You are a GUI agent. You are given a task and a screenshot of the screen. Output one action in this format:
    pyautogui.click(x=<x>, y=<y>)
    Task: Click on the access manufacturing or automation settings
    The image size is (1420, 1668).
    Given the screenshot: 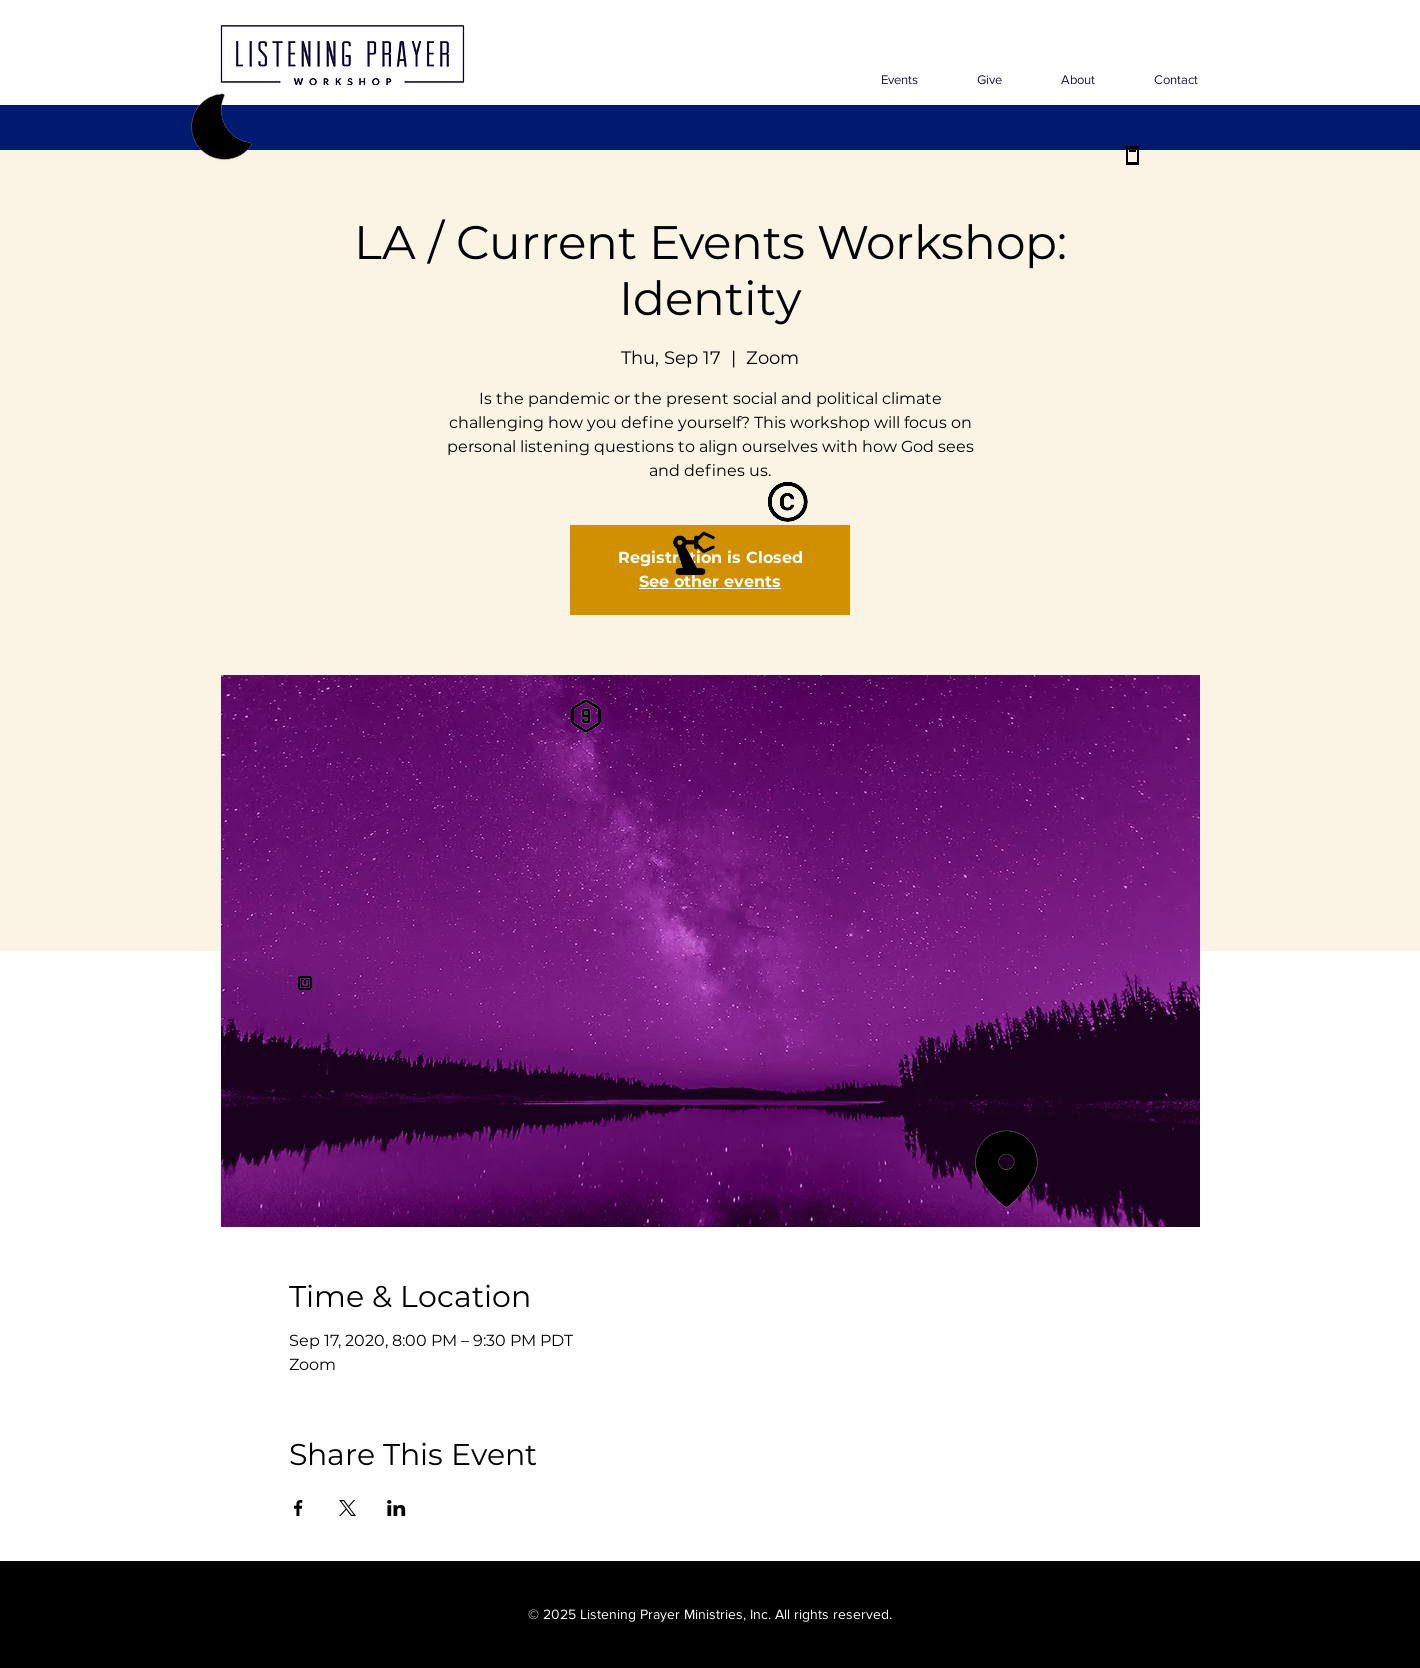 What is the action you would take?
    pyautogui.click(x=694, y=554)
    